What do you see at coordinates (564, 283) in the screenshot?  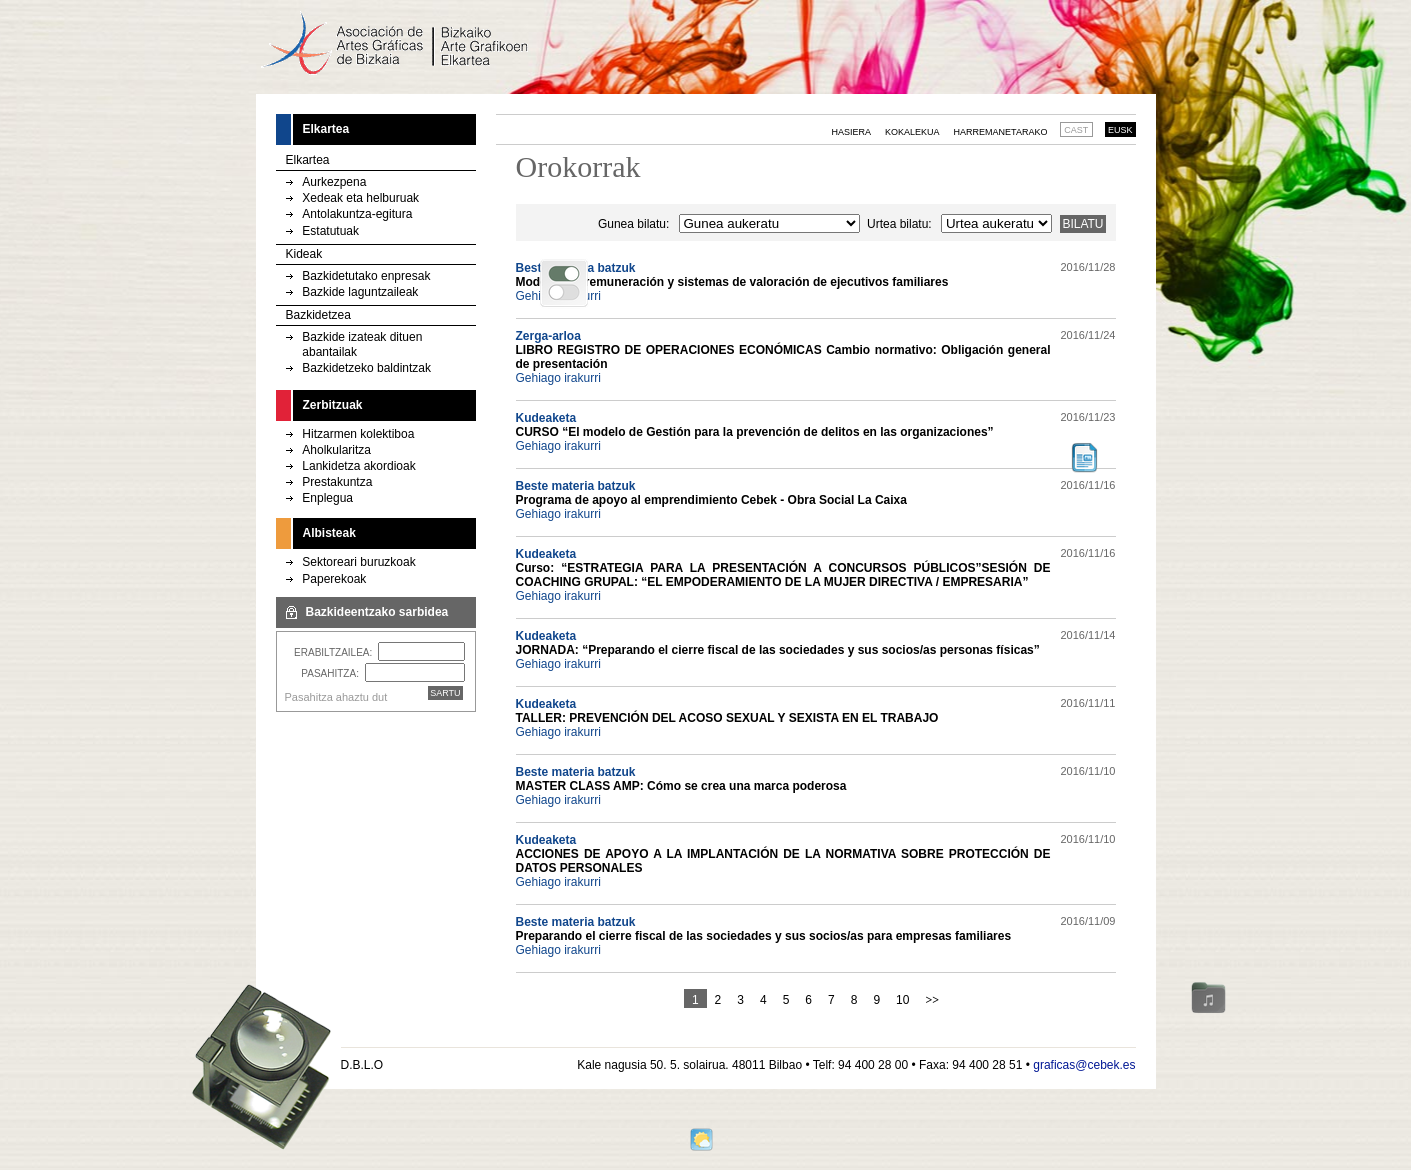 I see `open gnome tweaks to customize desktop settings` at bounding box center [564, 283].